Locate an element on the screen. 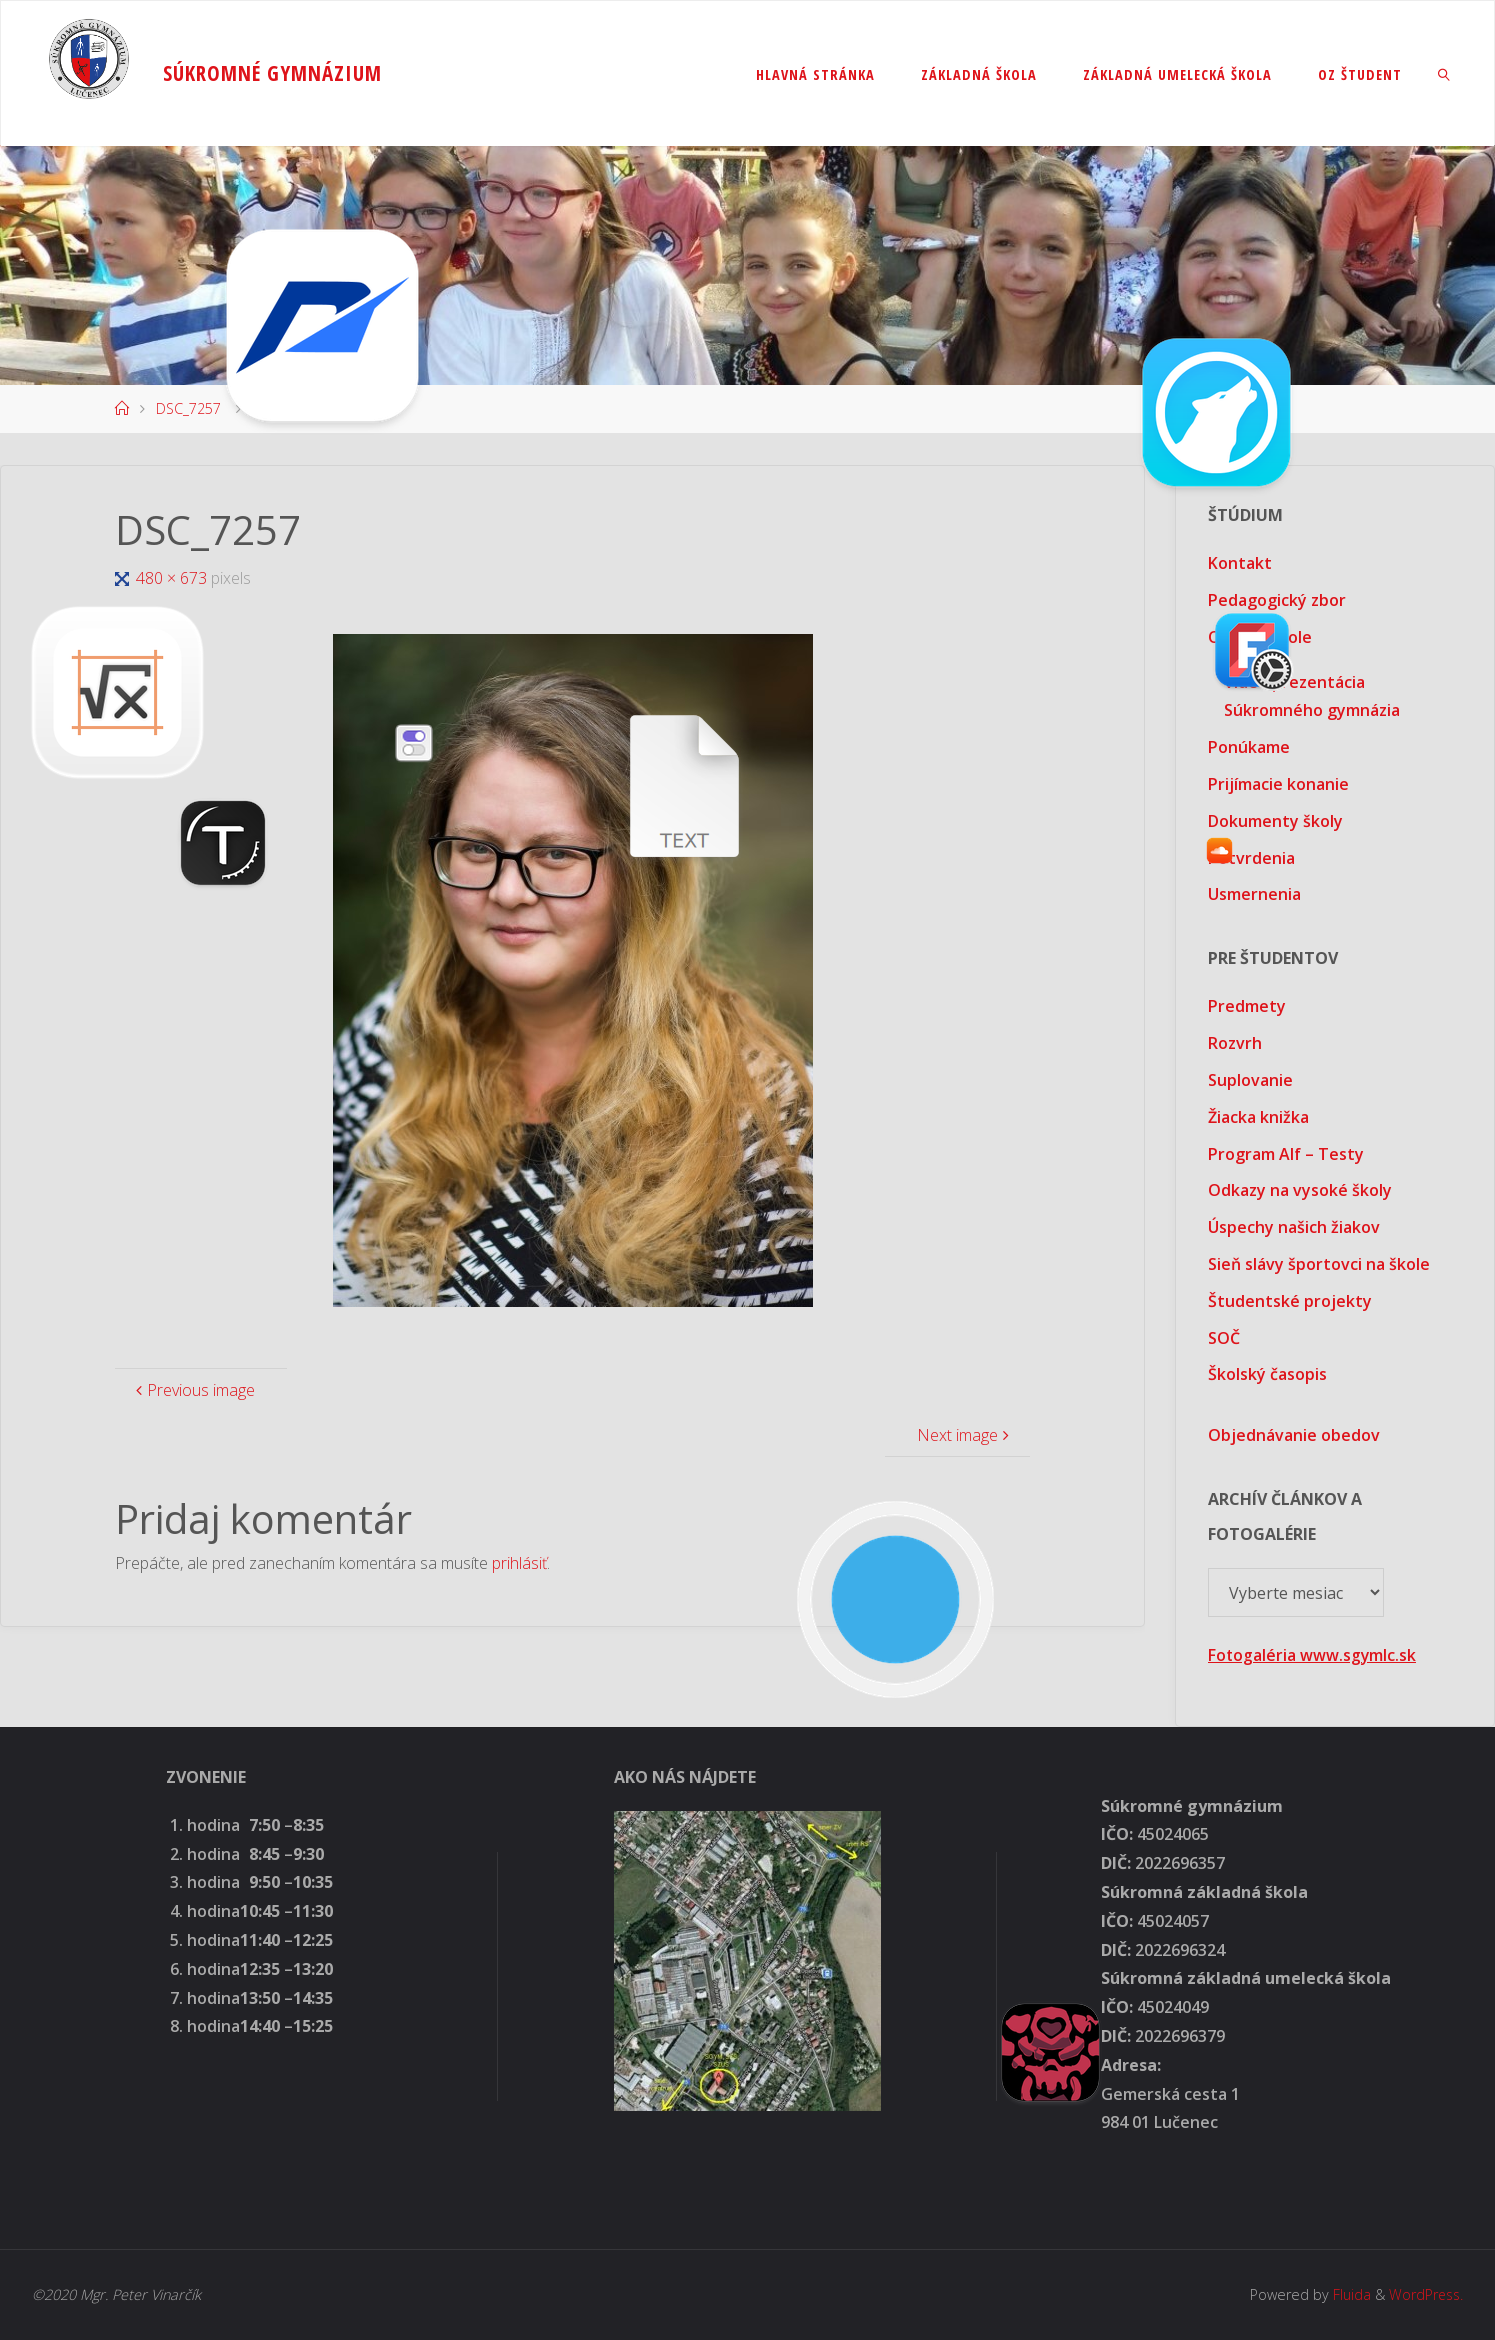 This screenshot has width=1495, height=2340. open FreeCAD Link application is located at coordinates (1252, 650).